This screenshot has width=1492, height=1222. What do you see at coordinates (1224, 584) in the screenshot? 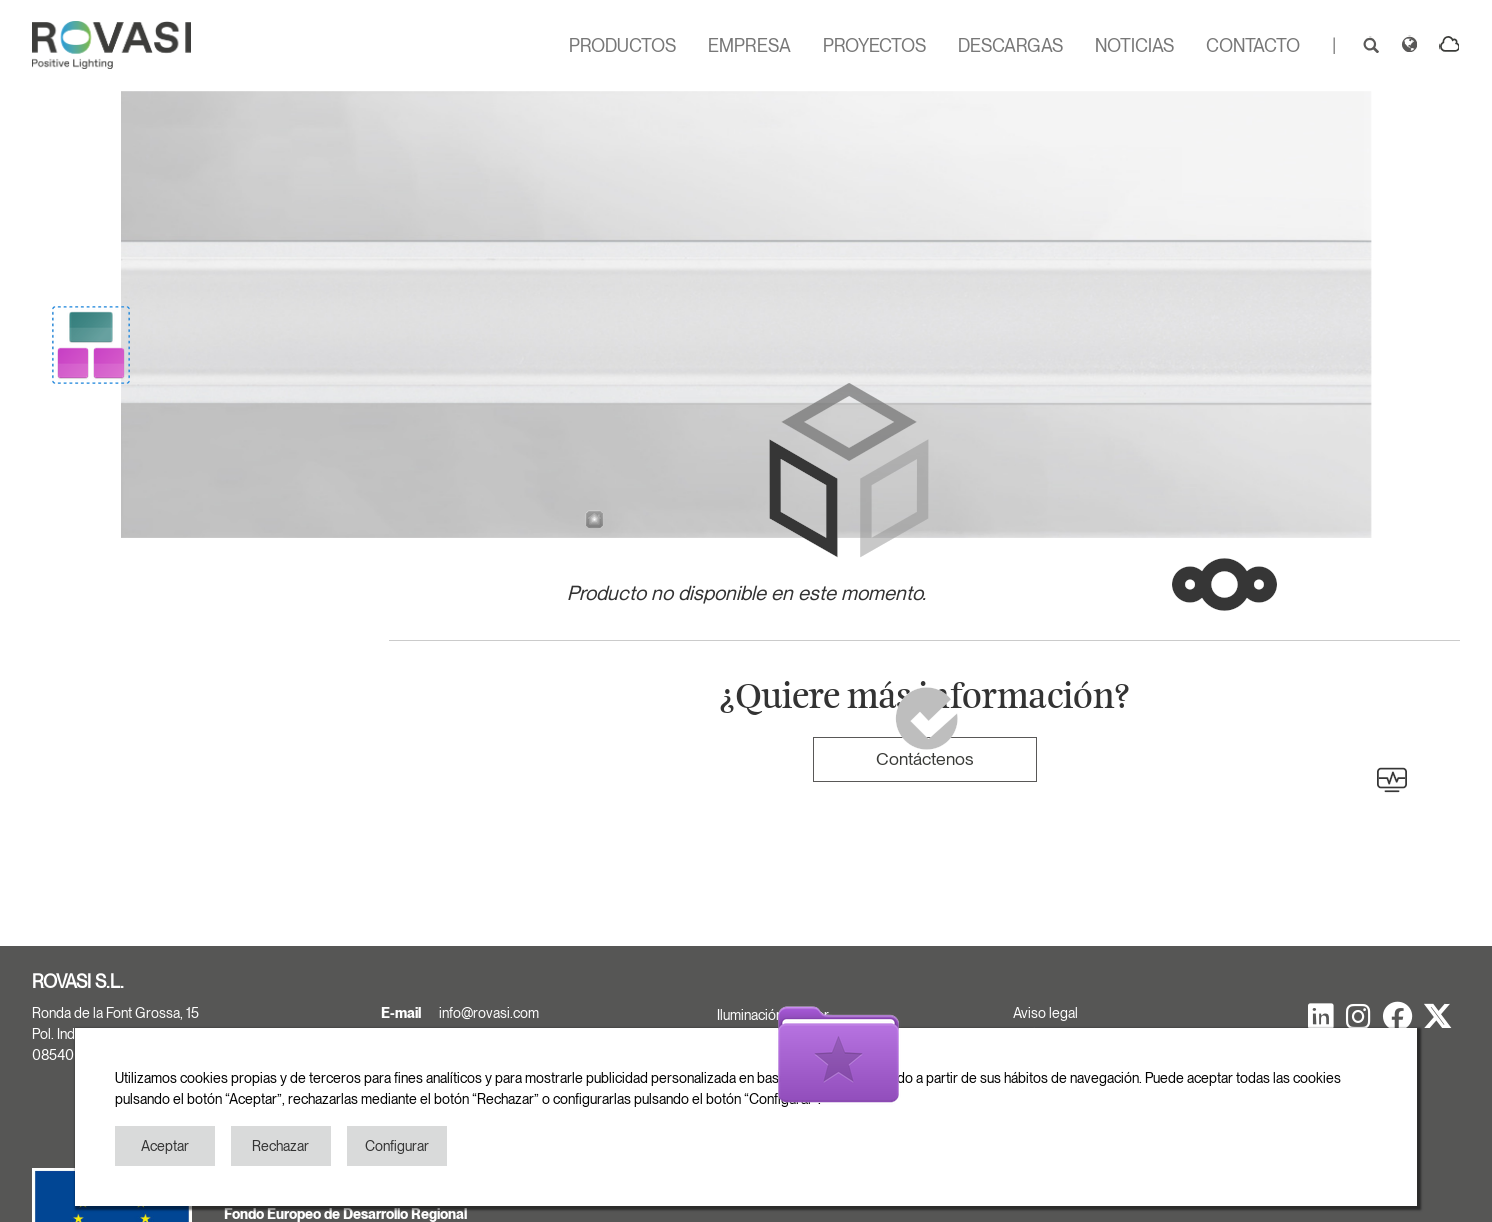
I see `connect to owncloud account` at bounding box center [1224, 584].